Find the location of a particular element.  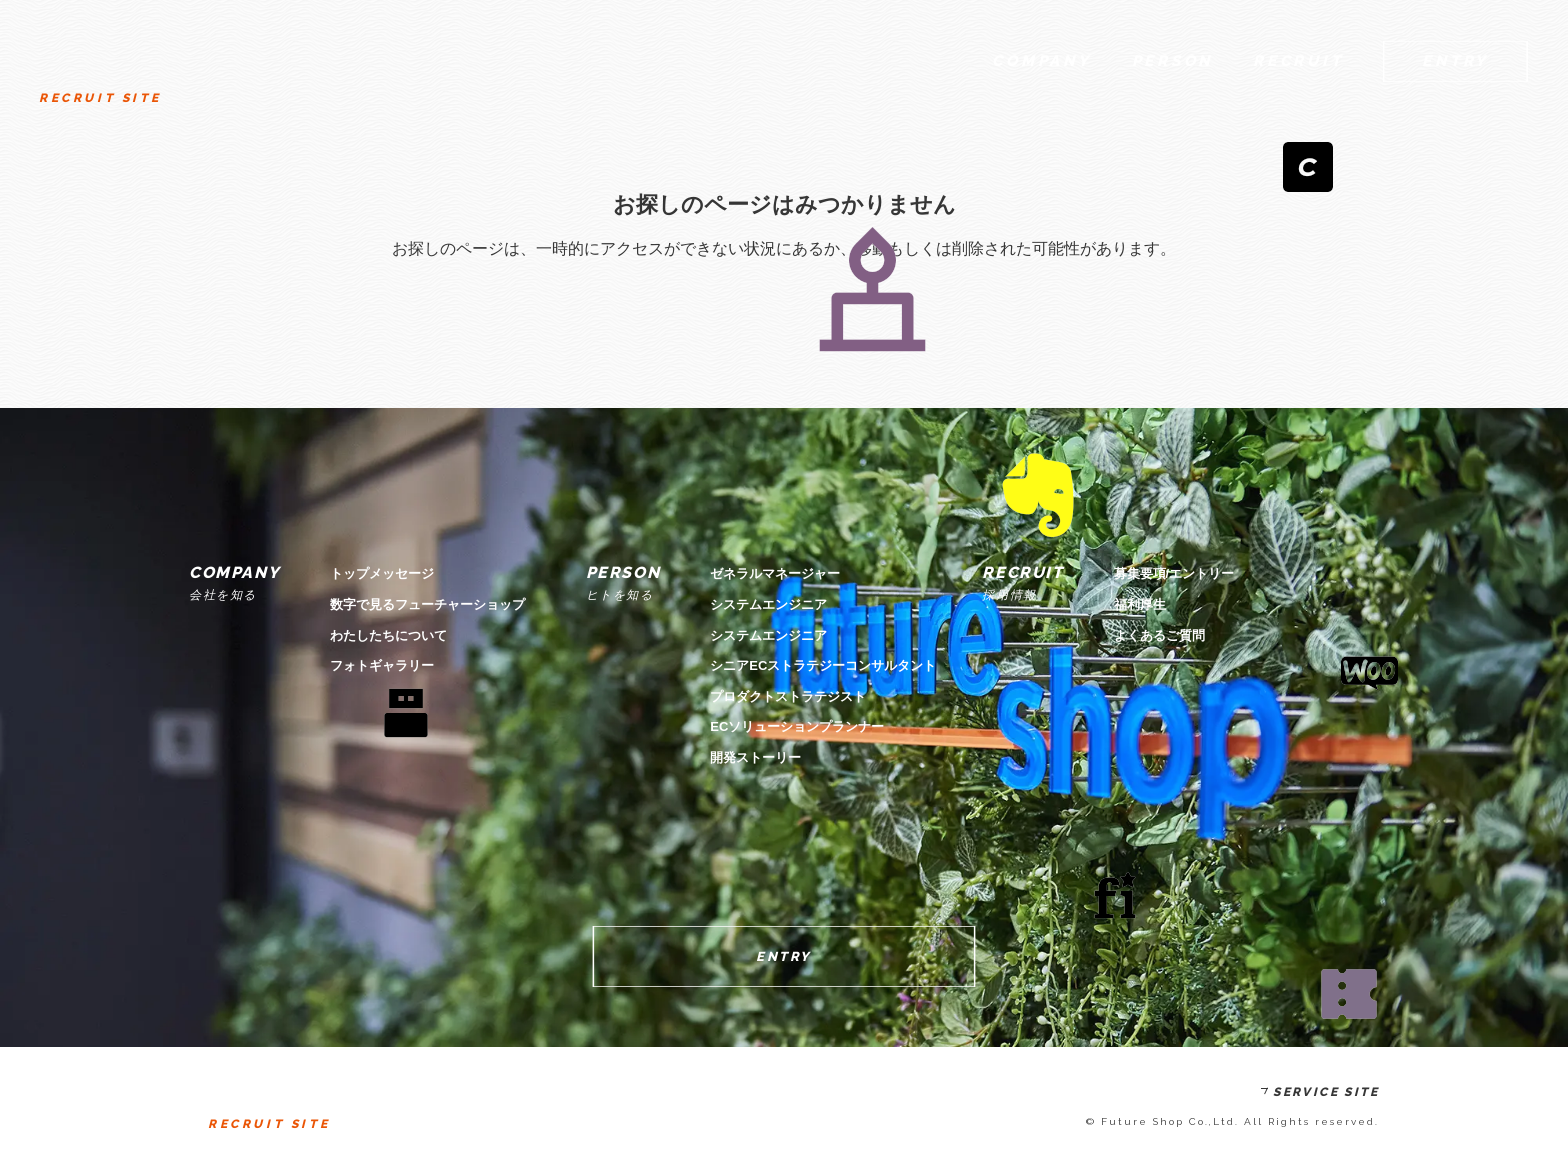

fonticons brand logo is located at coordinates (1115, 894).